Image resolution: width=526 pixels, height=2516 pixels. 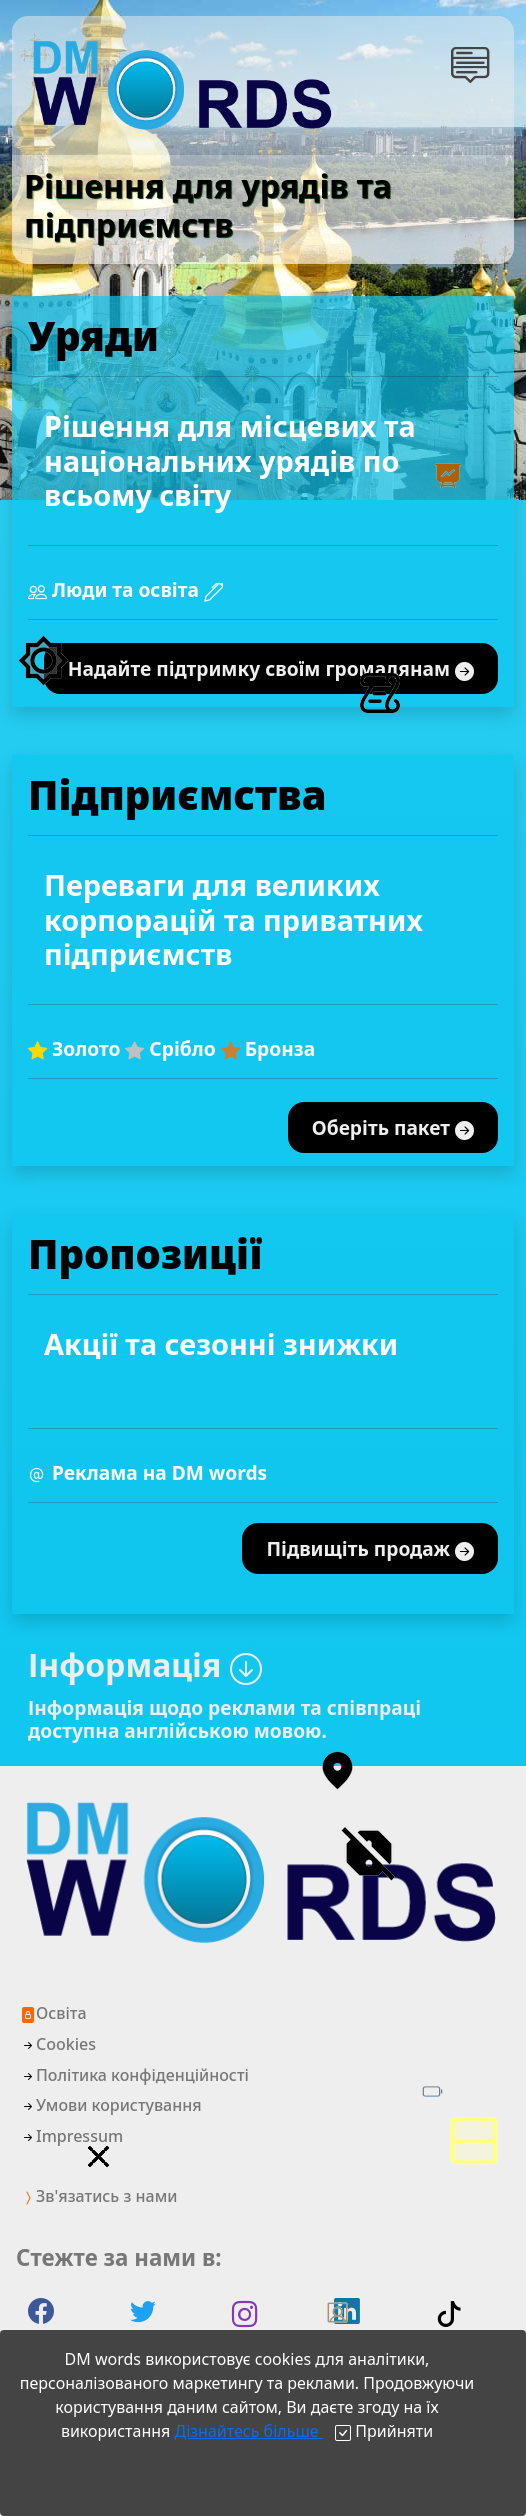 What do you see at coordinates (337, 2312) in the screenshot?
I see `view user profile` at bounding box center [337, 2312].